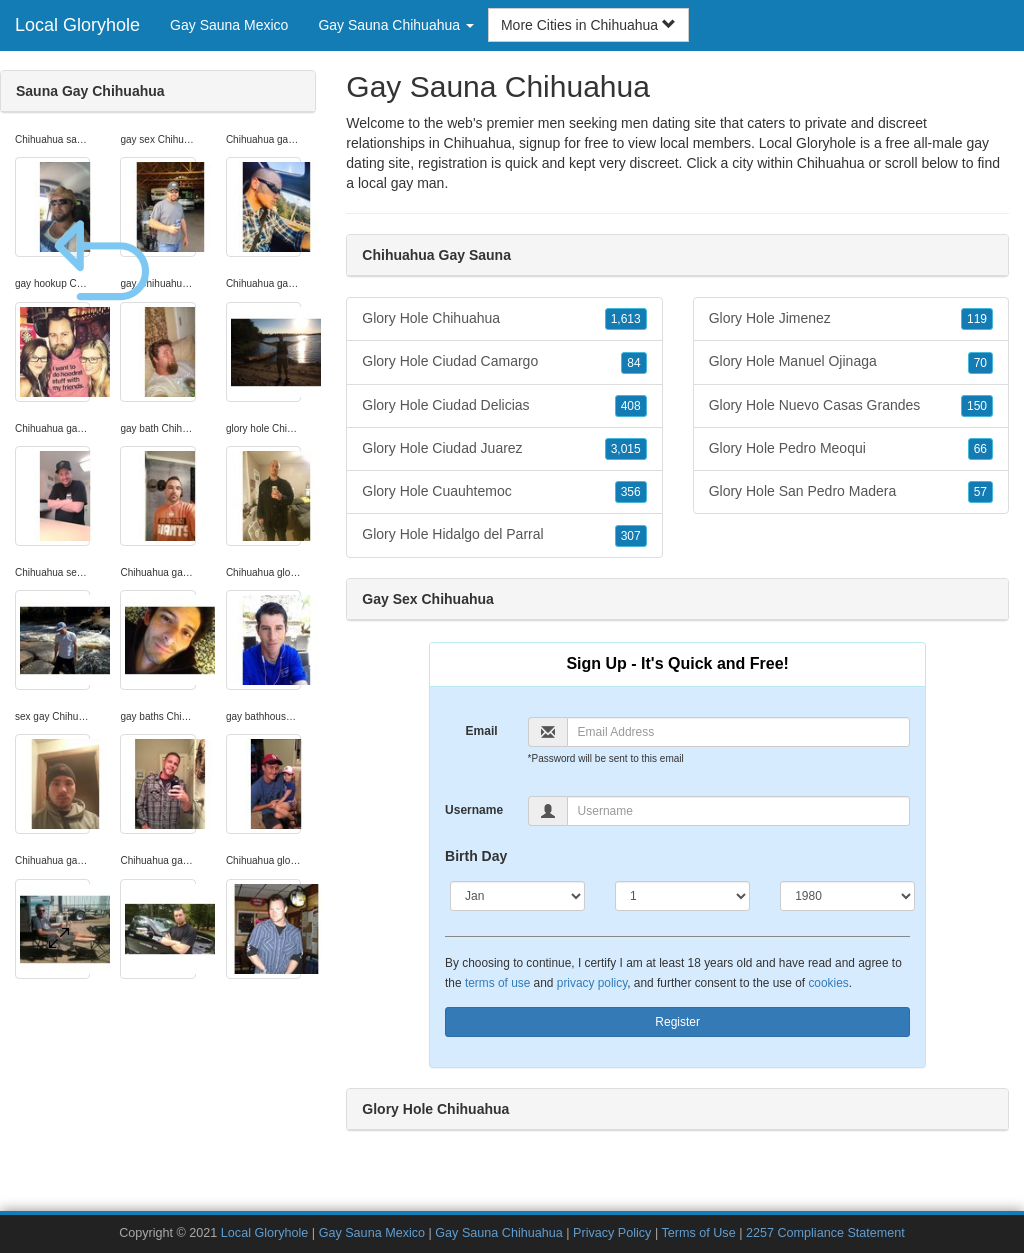 The height and width of the screenshot is (1253, 1024). What do you see at coordinates (59, 938) in the screenshot?
I see `expand to full screen` at bounding box center [59, 938].